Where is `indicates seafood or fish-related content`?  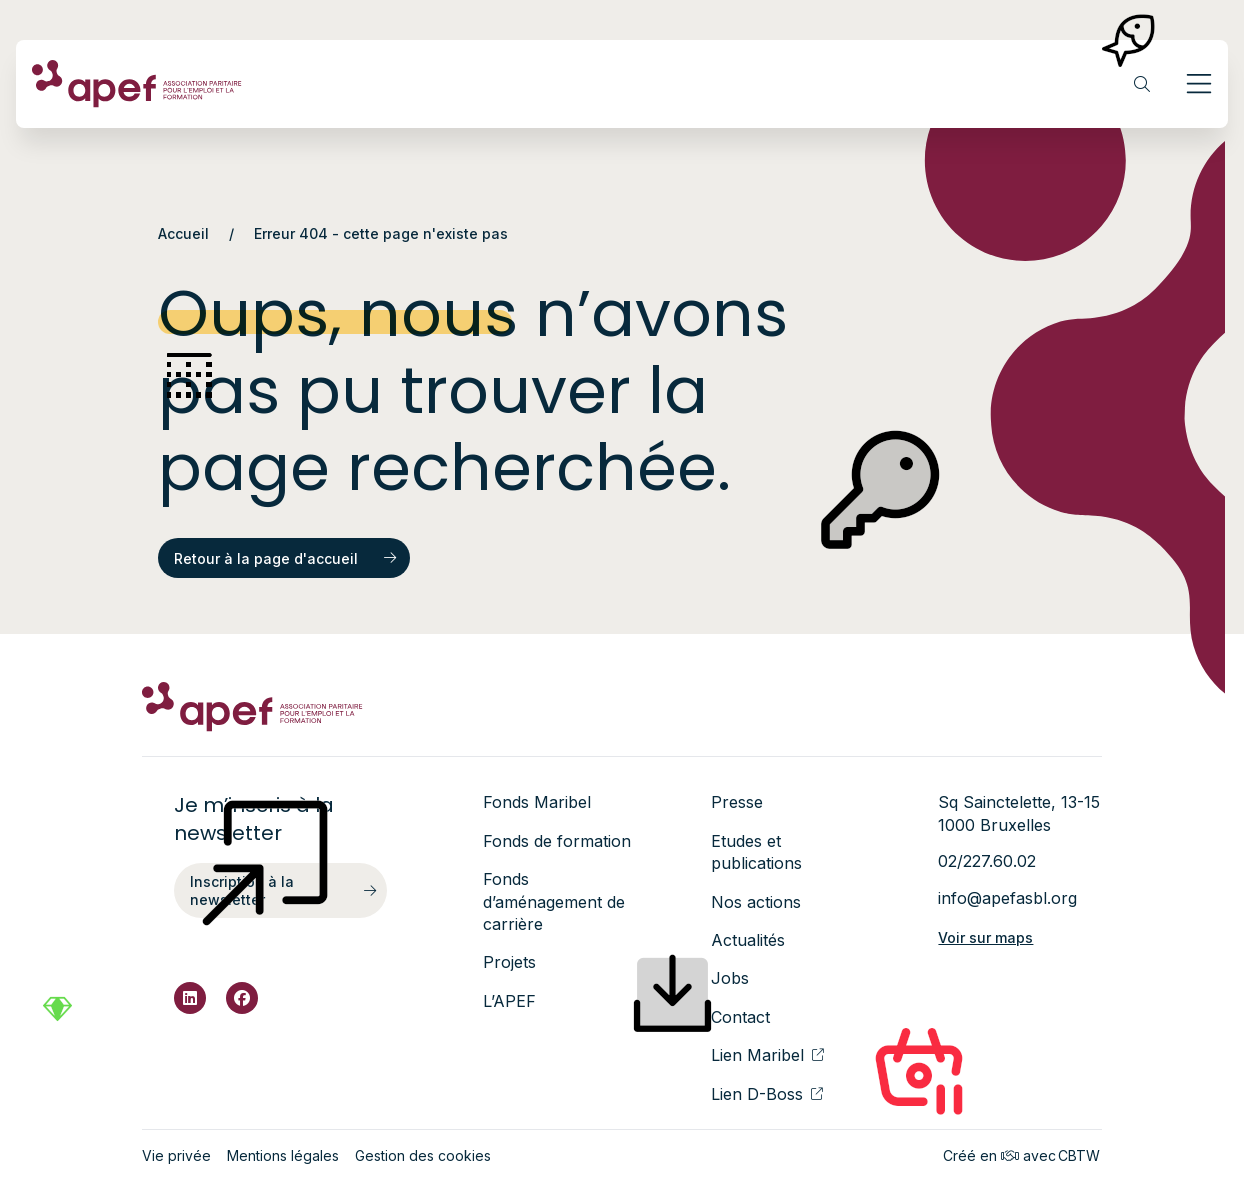
indicates seafood or fish-related content is located at coordinates (1131, 38).